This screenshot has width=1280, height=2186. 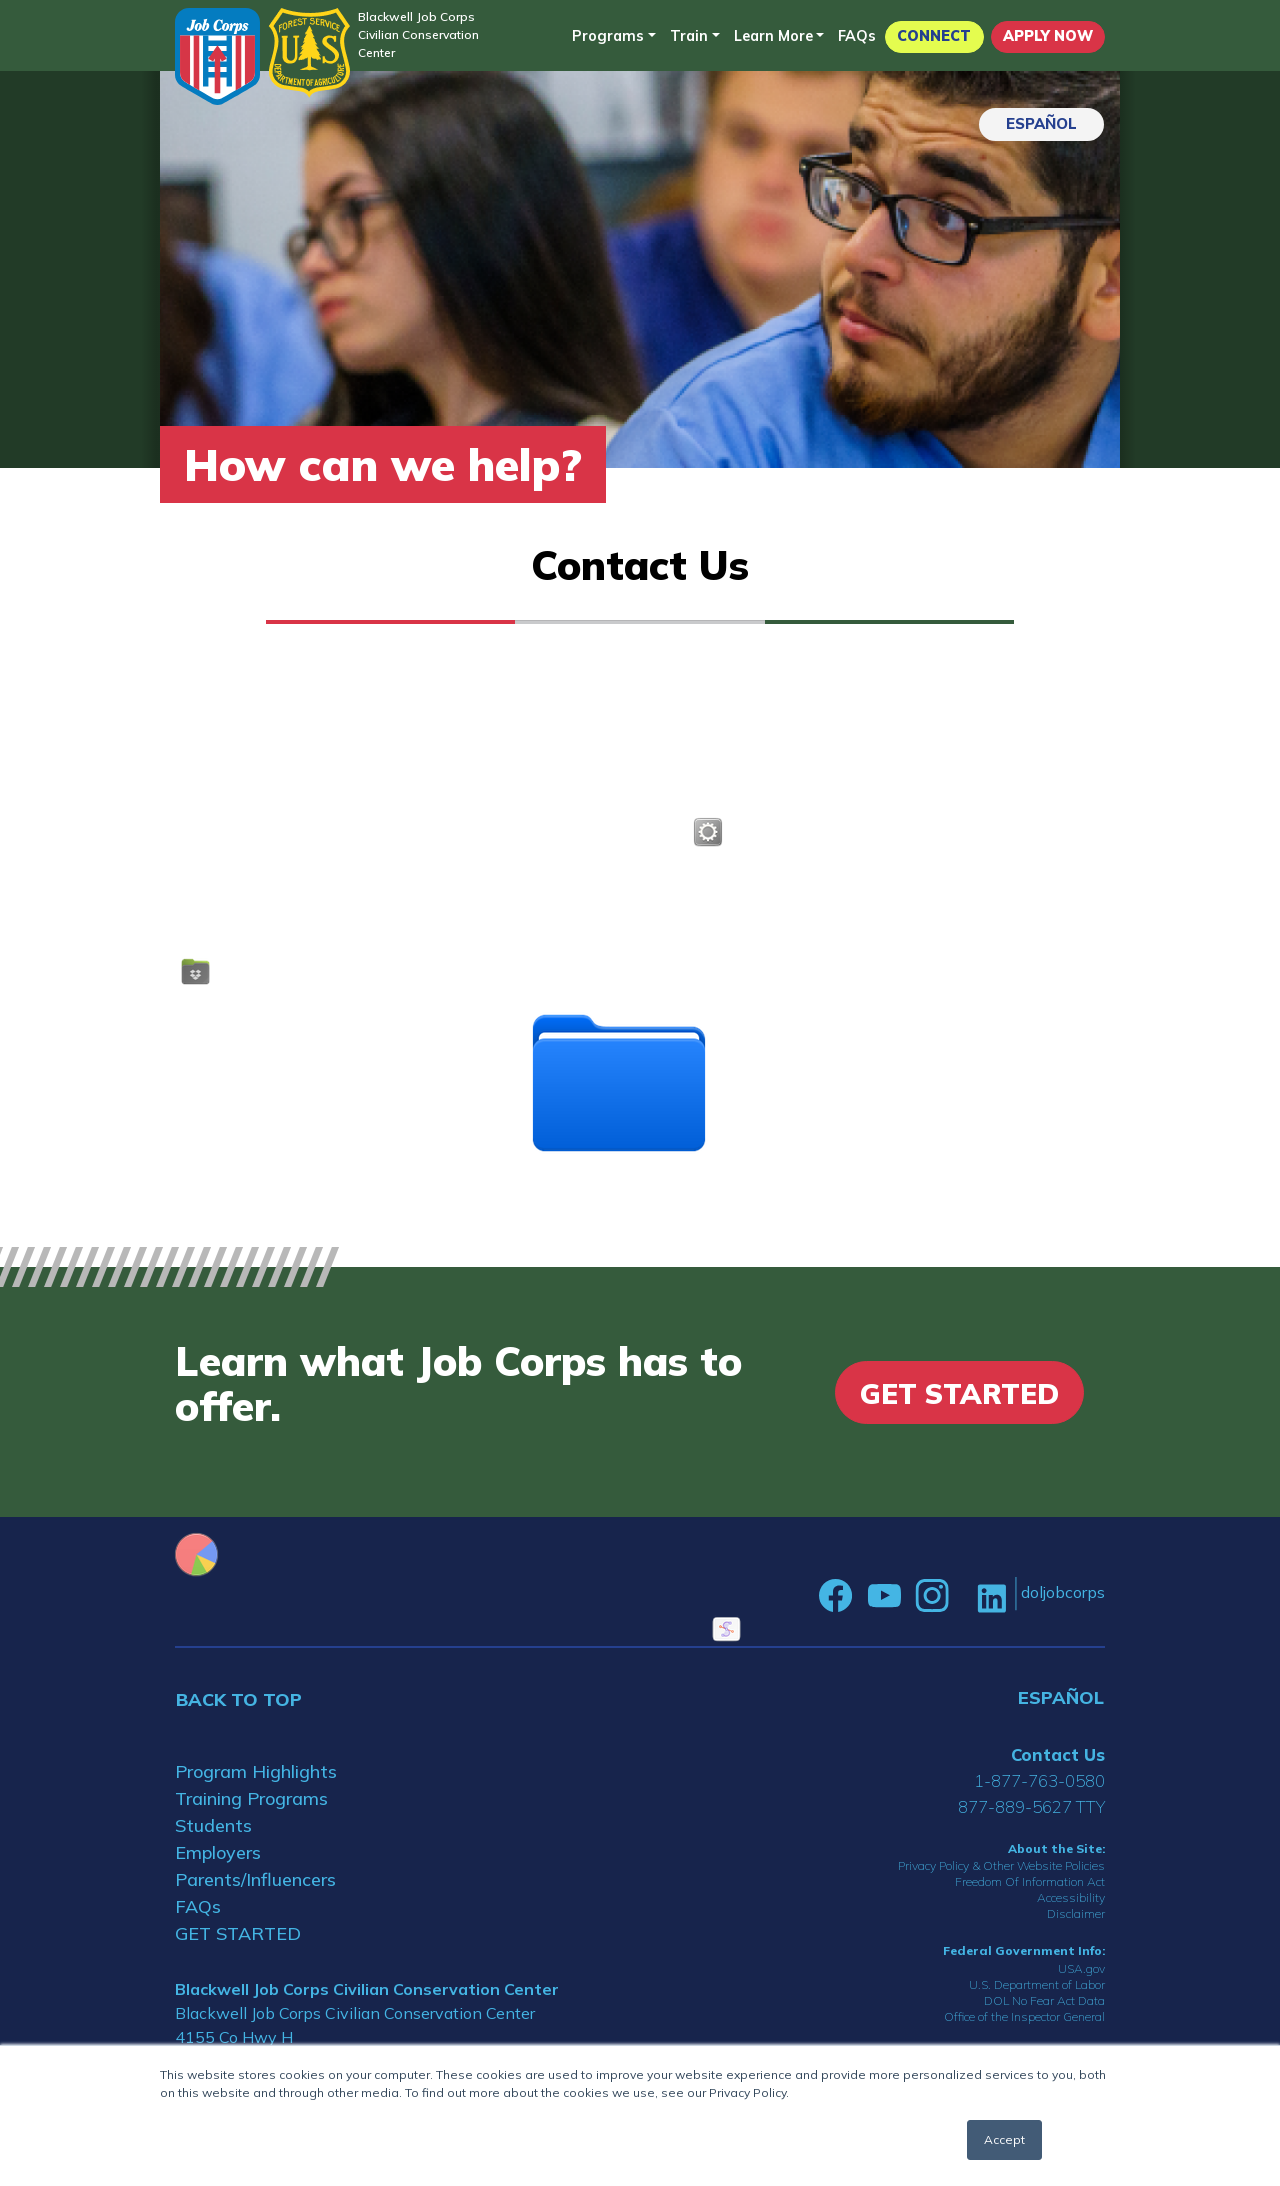 I want to click on shared library file type indicator, so click(x=708, y=832).